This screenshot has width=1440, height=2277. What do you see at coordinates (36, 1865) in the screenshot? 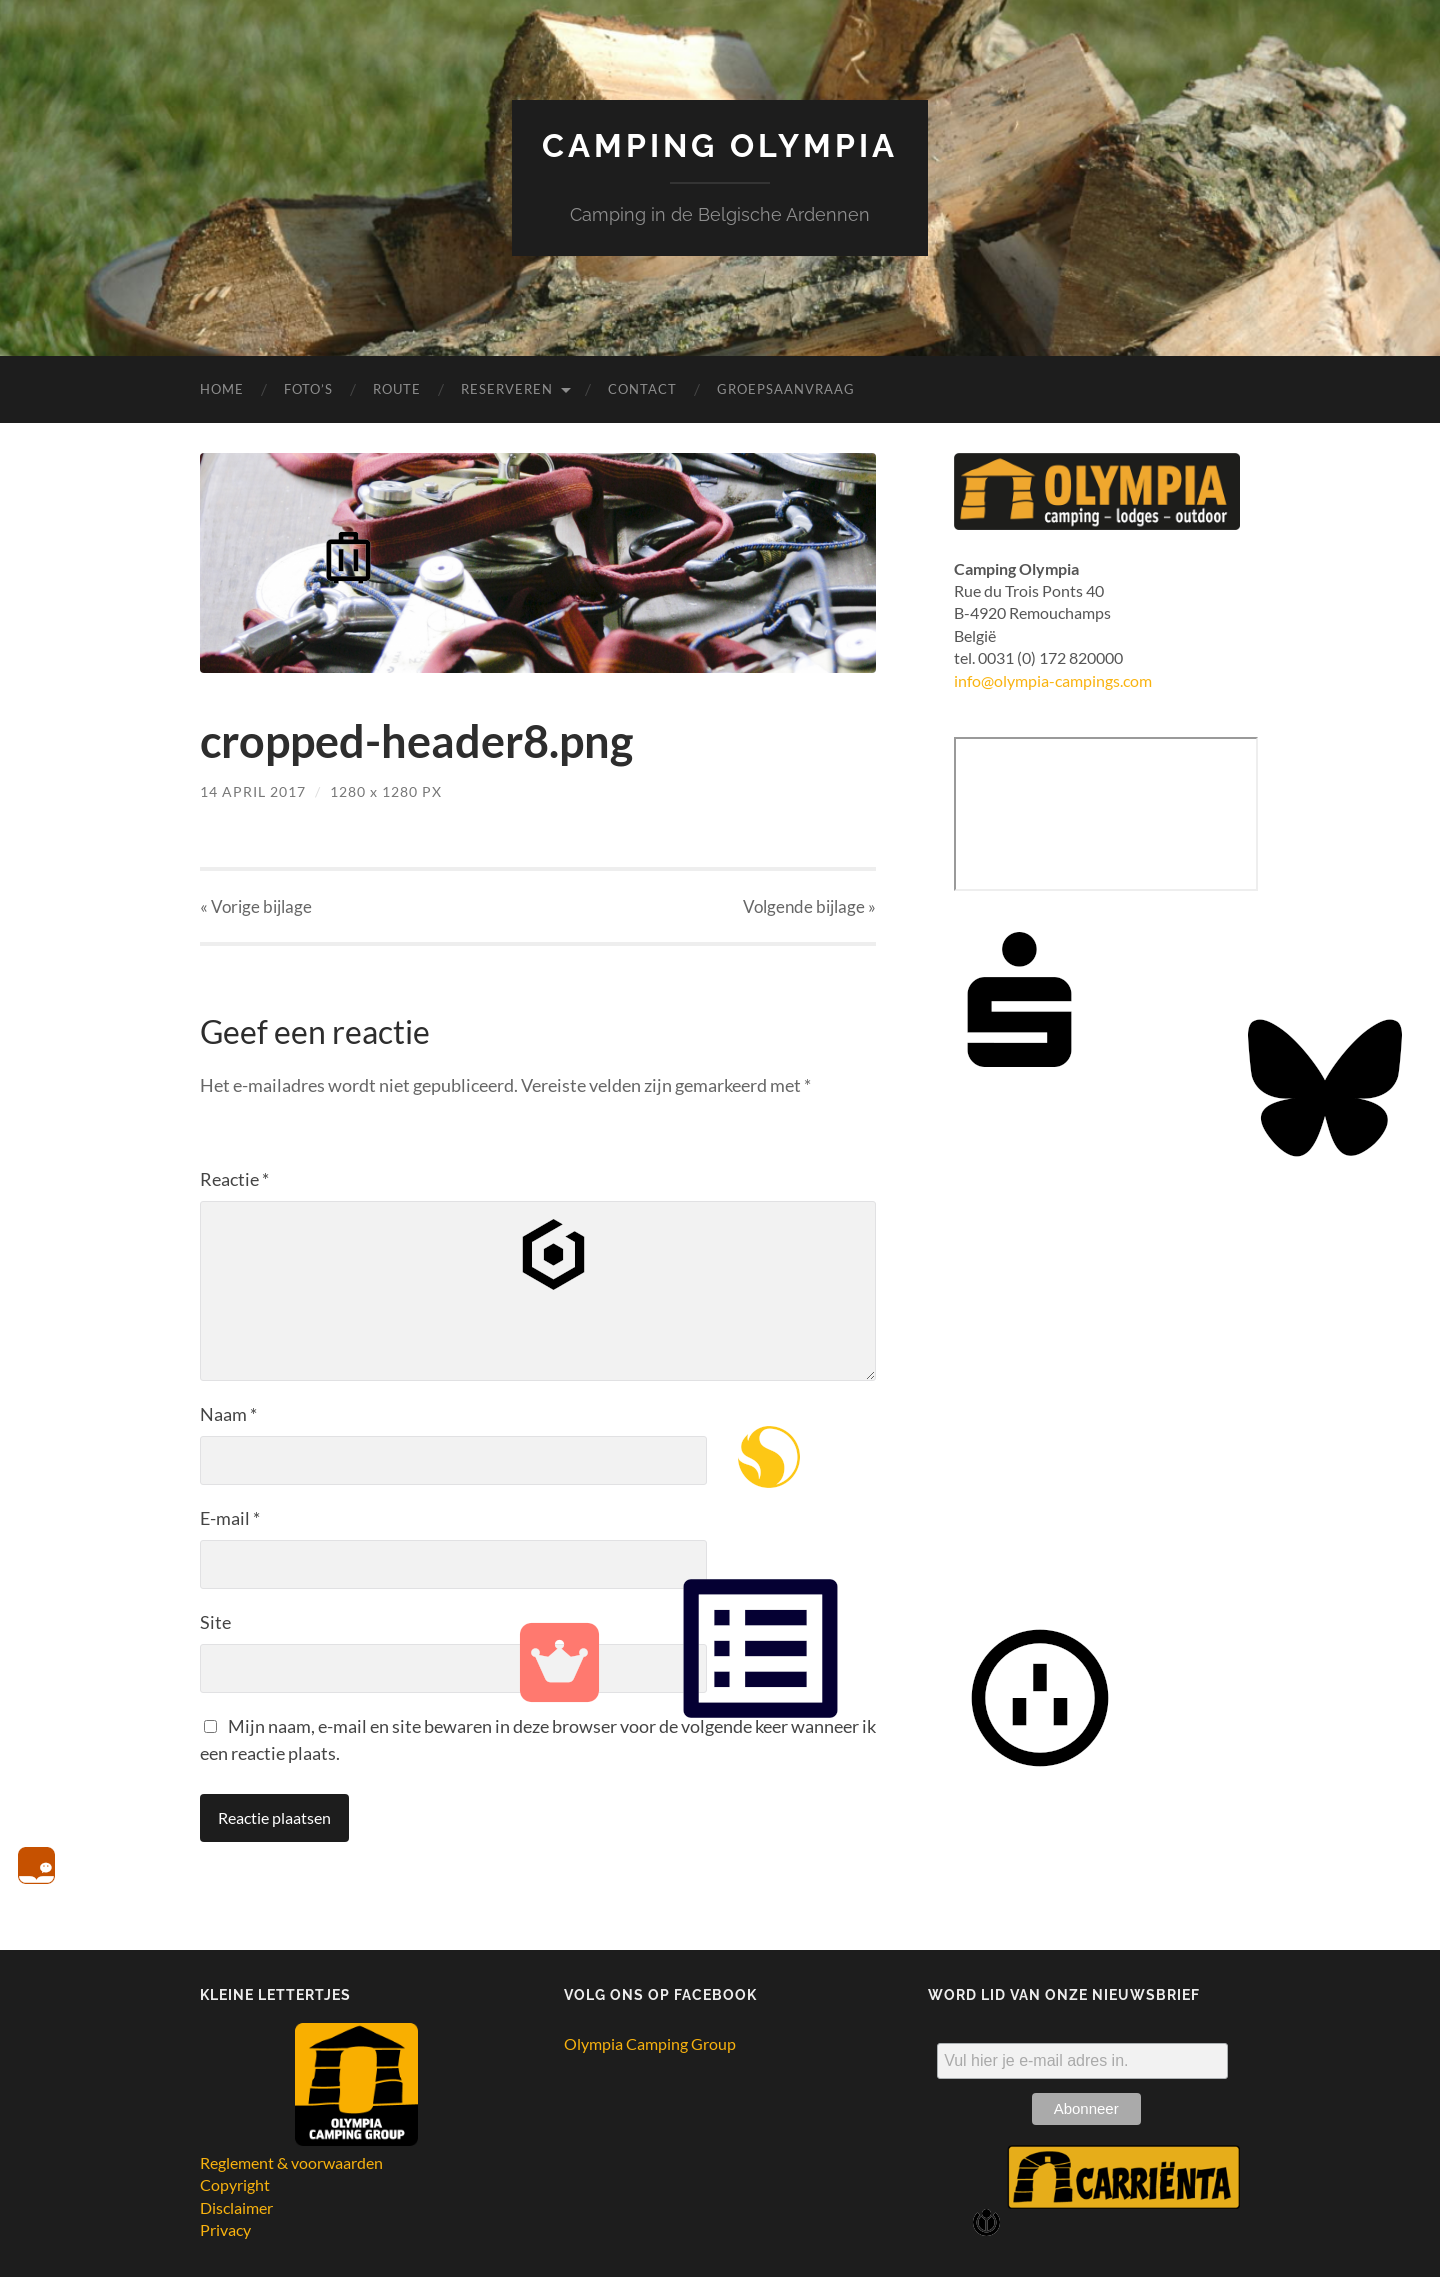
I see `open the WeRead app` at bounding box center [36, 1865].